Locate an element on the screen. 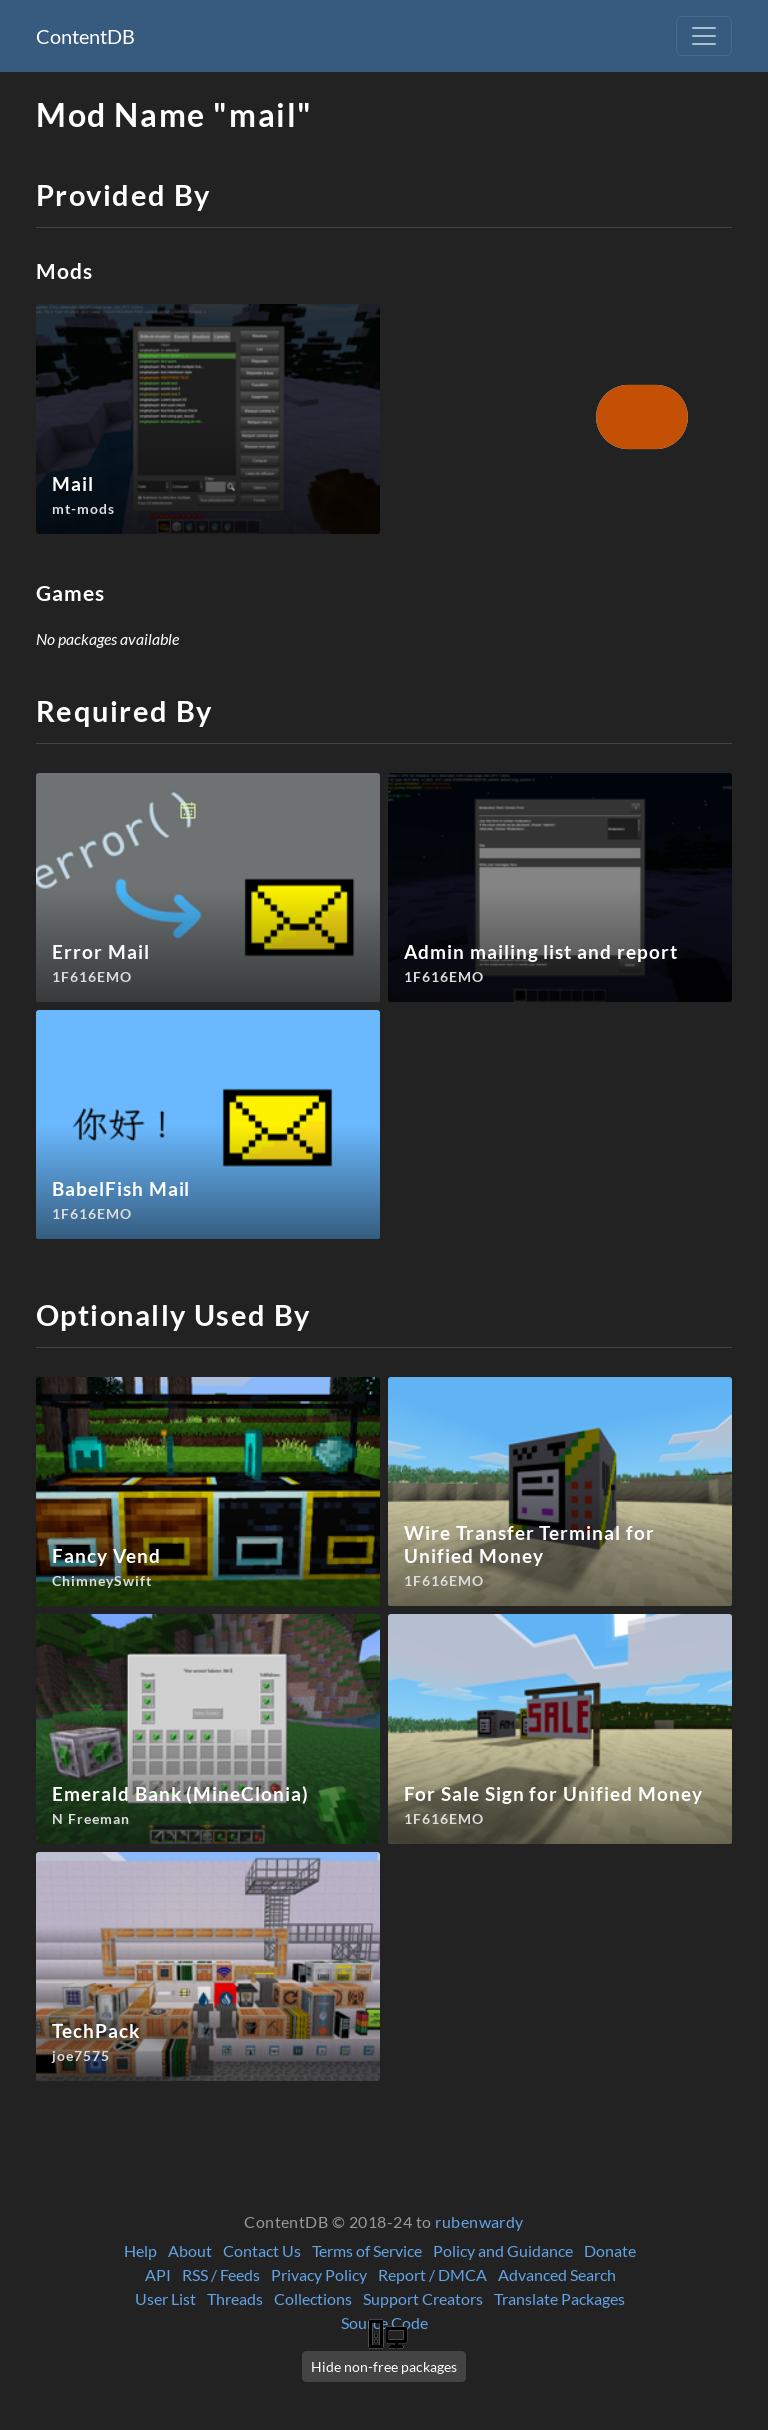 The image size is (768, 2430). access medication or pharmacy features is located at coordinates (642, 417).